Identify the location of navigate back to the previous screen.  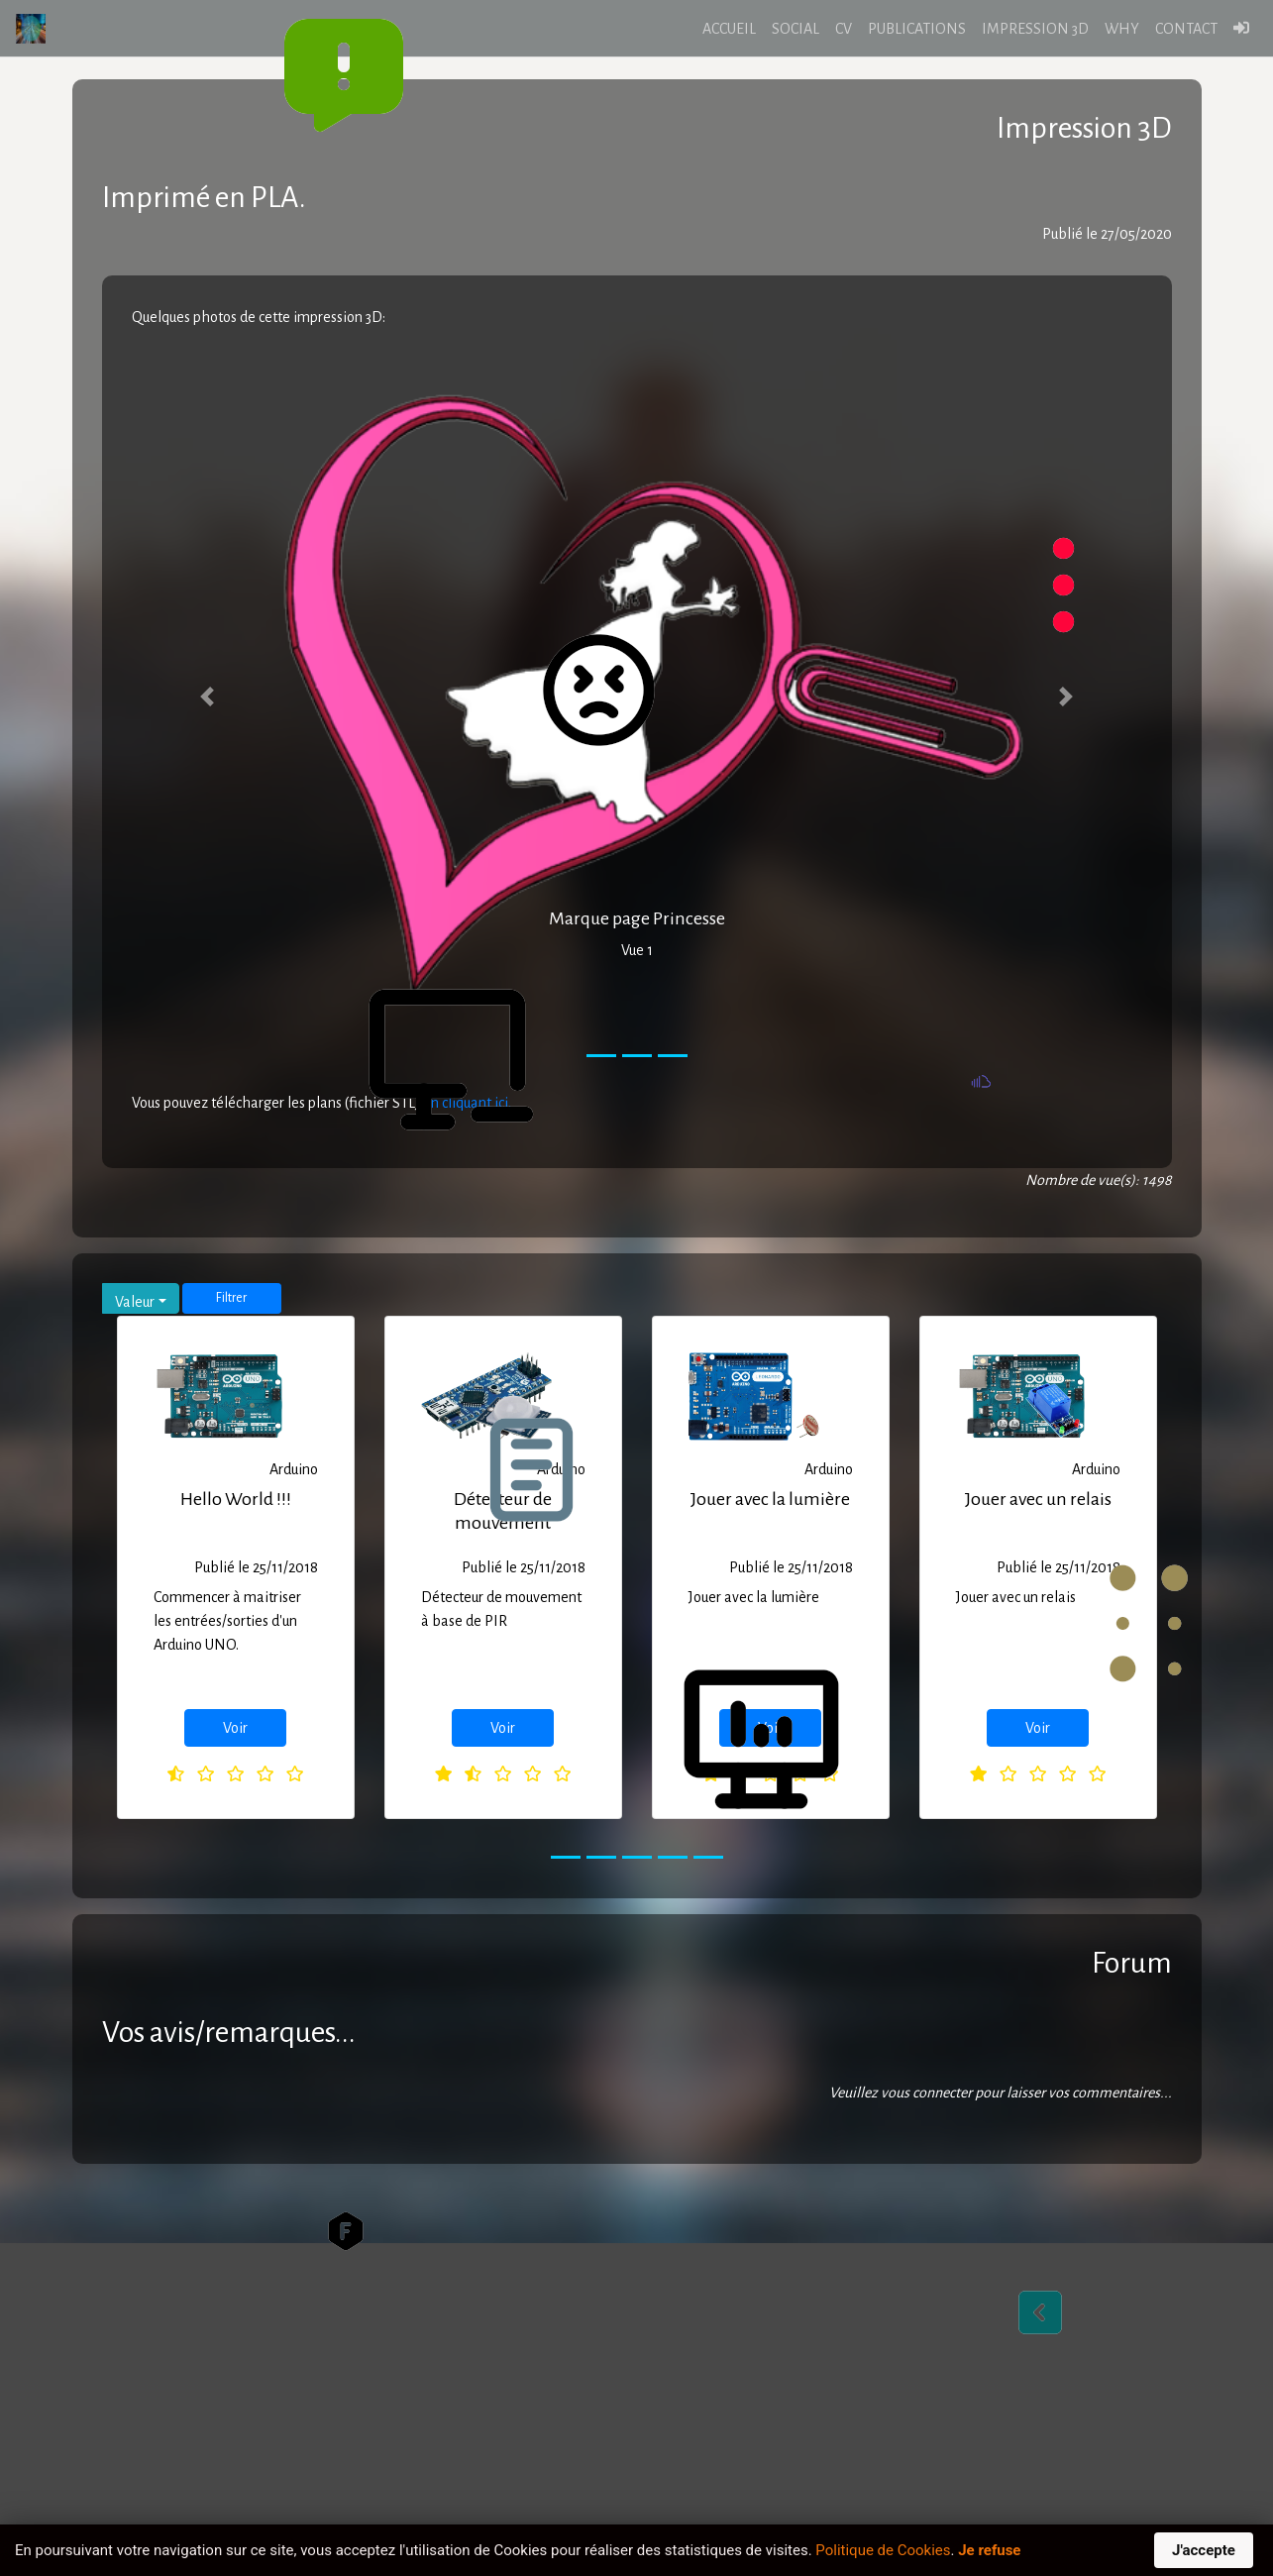
(1040, 2312).